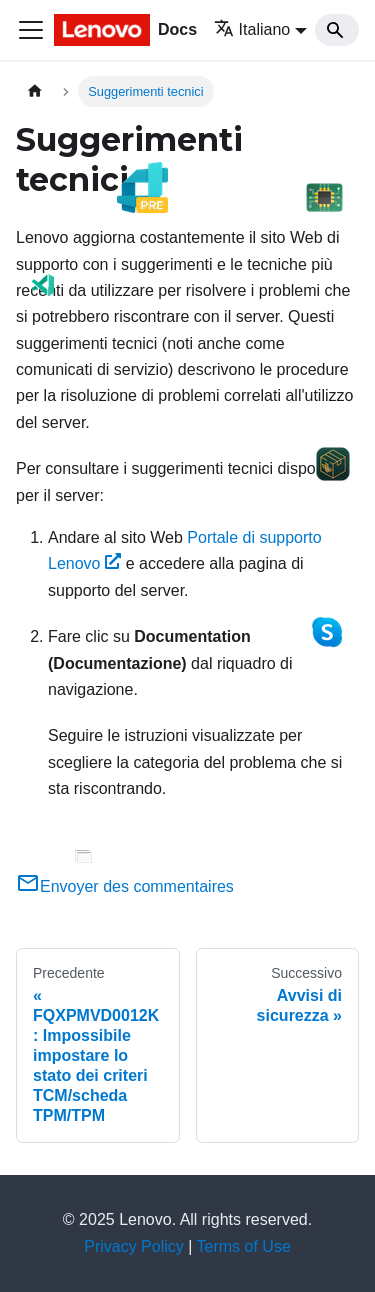 The image size is (375, 1292). I want to click on open visual blend preview application, so click(142, 187).